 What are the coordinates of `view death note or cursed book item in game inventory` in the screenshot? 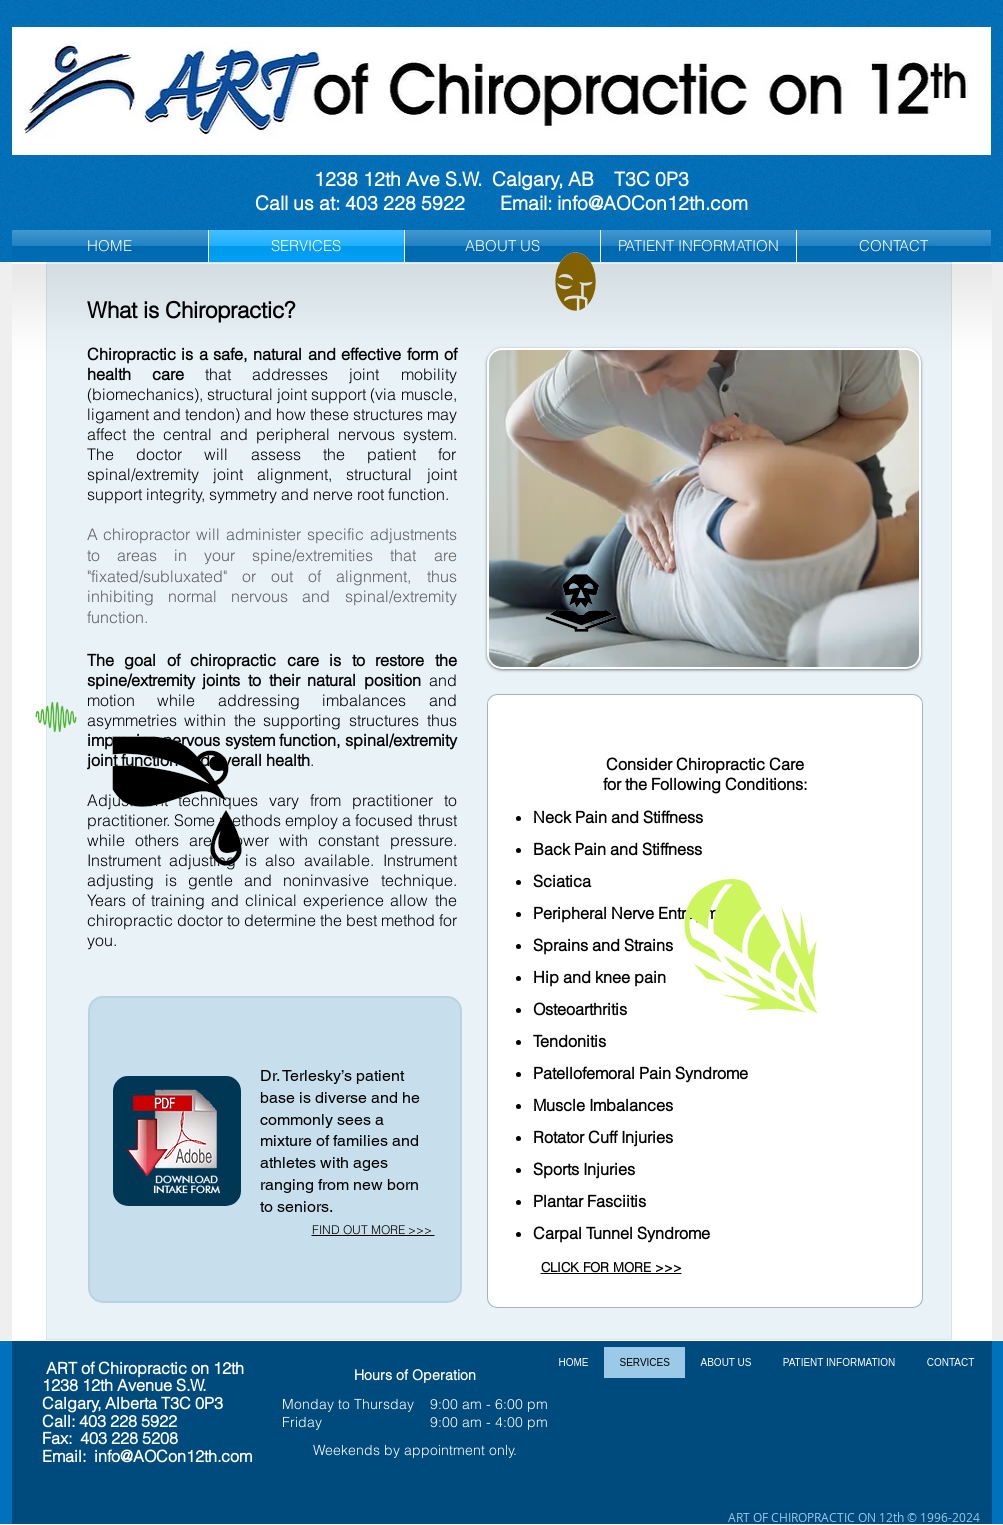 It's located at (581, 605).